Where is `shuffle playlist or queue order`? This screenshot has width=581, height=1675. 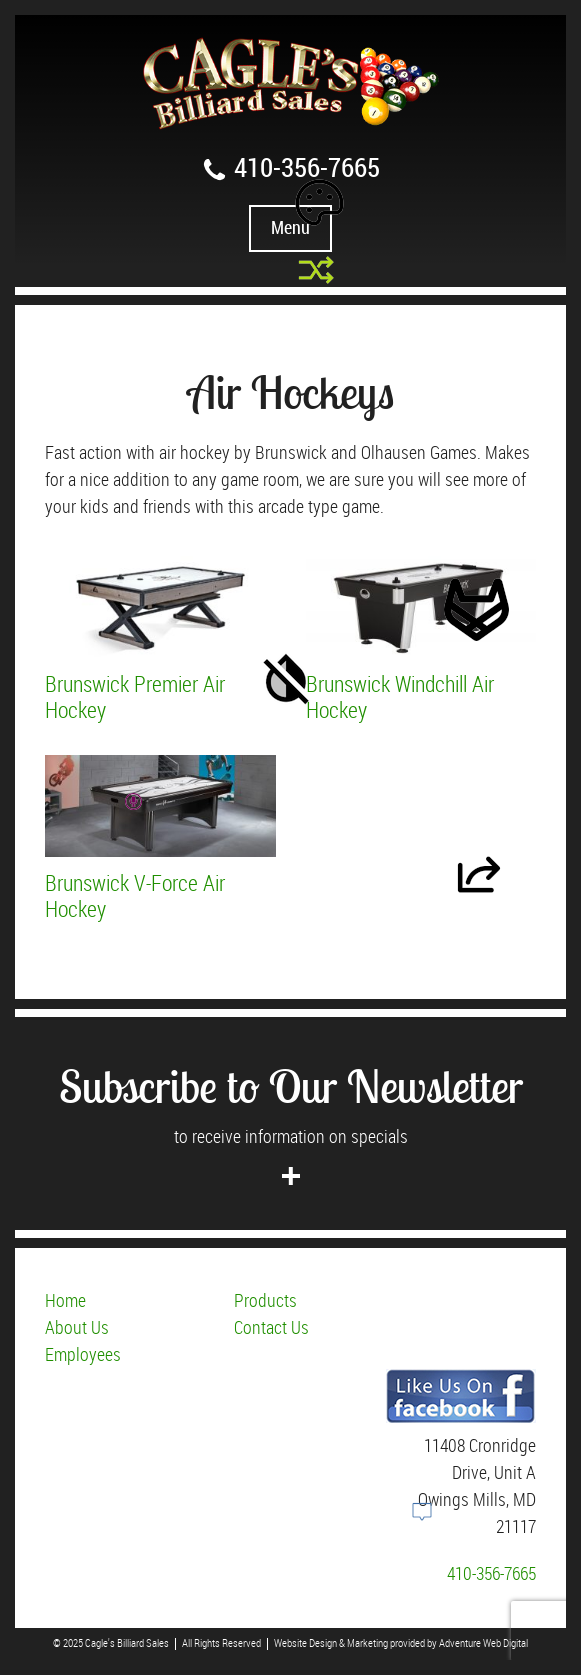 shuffle playlist or queue order is located at coordinates (316, 270).